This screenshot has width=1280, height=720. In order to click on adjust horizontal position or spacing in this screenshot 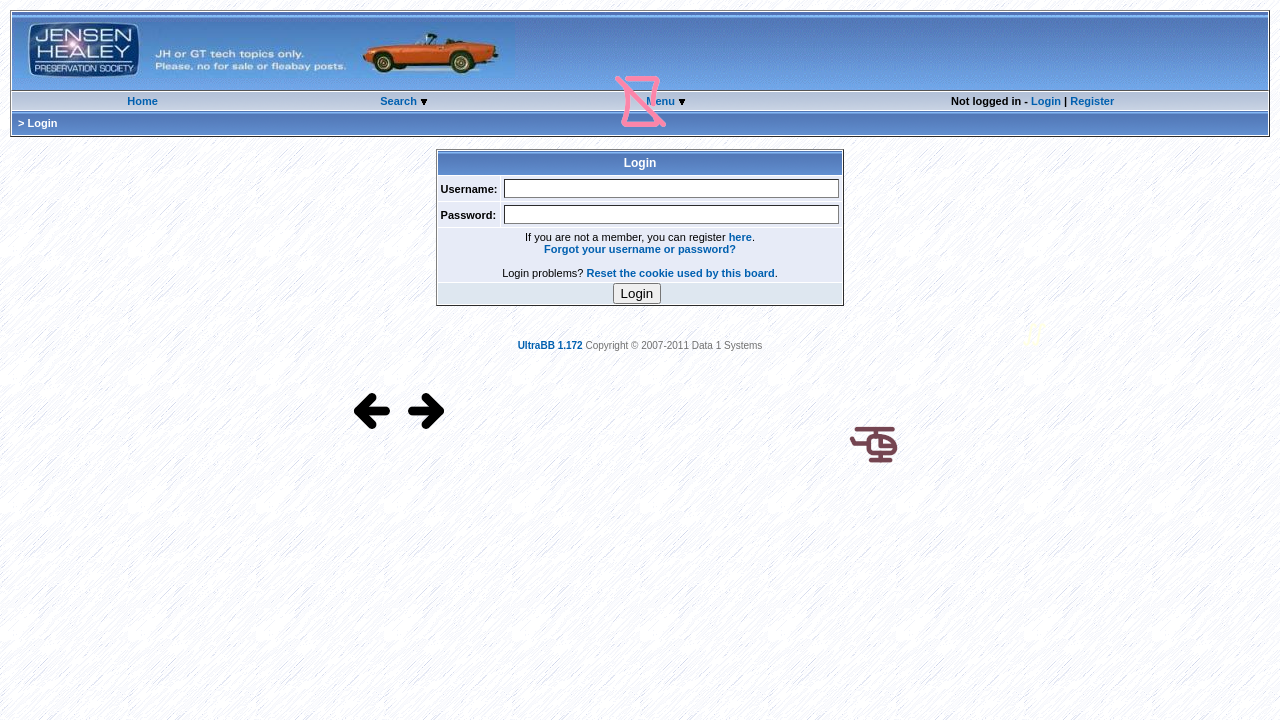, I will do `click(399, 411)`.